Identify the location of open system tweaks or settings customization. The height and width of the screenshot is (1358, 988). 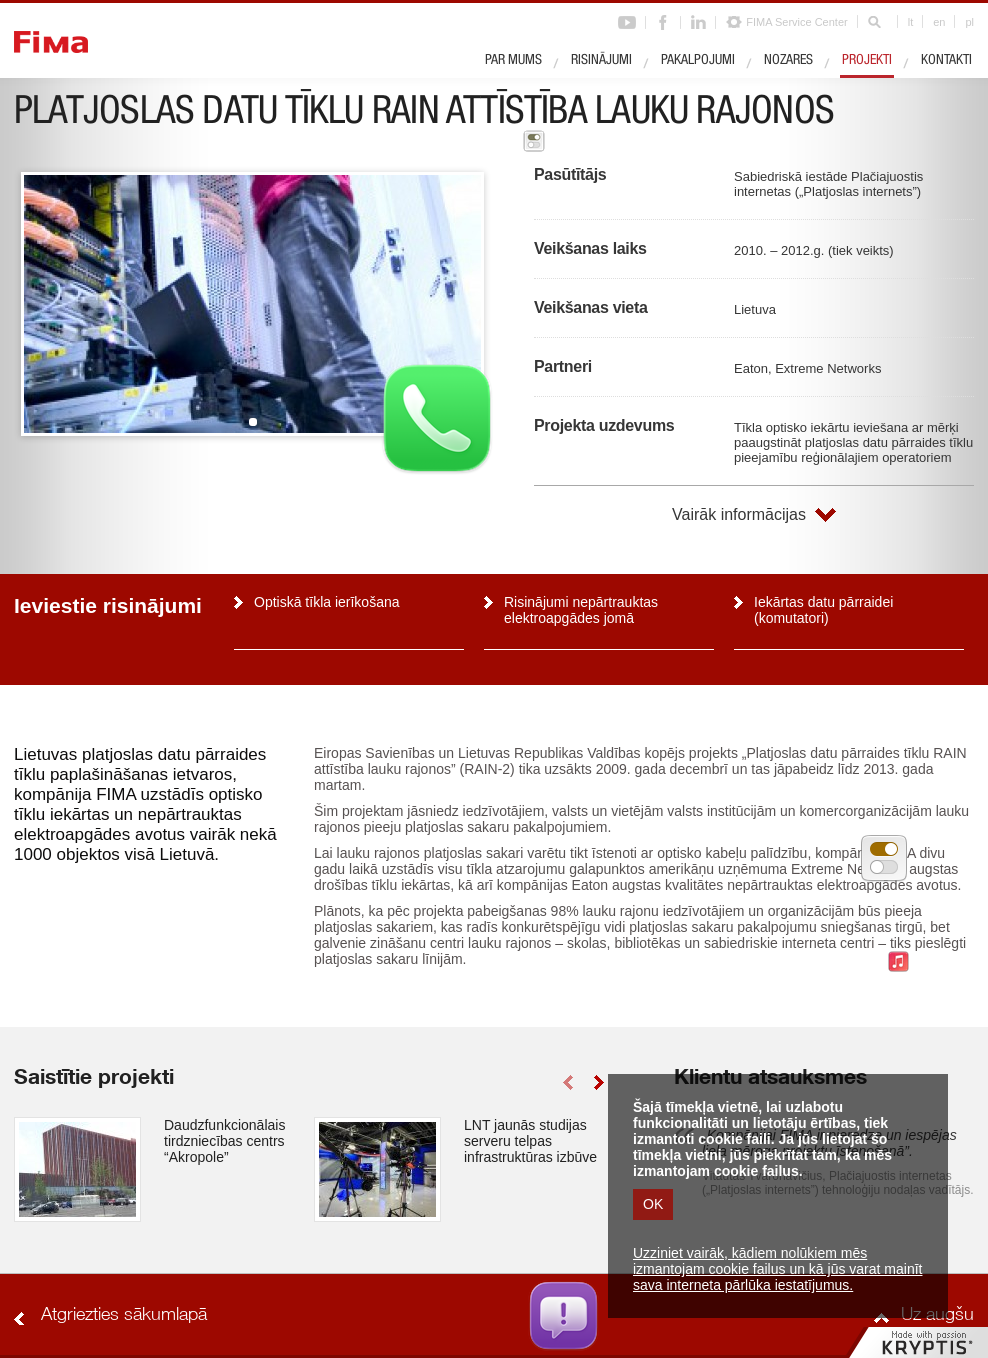
(884, 858).